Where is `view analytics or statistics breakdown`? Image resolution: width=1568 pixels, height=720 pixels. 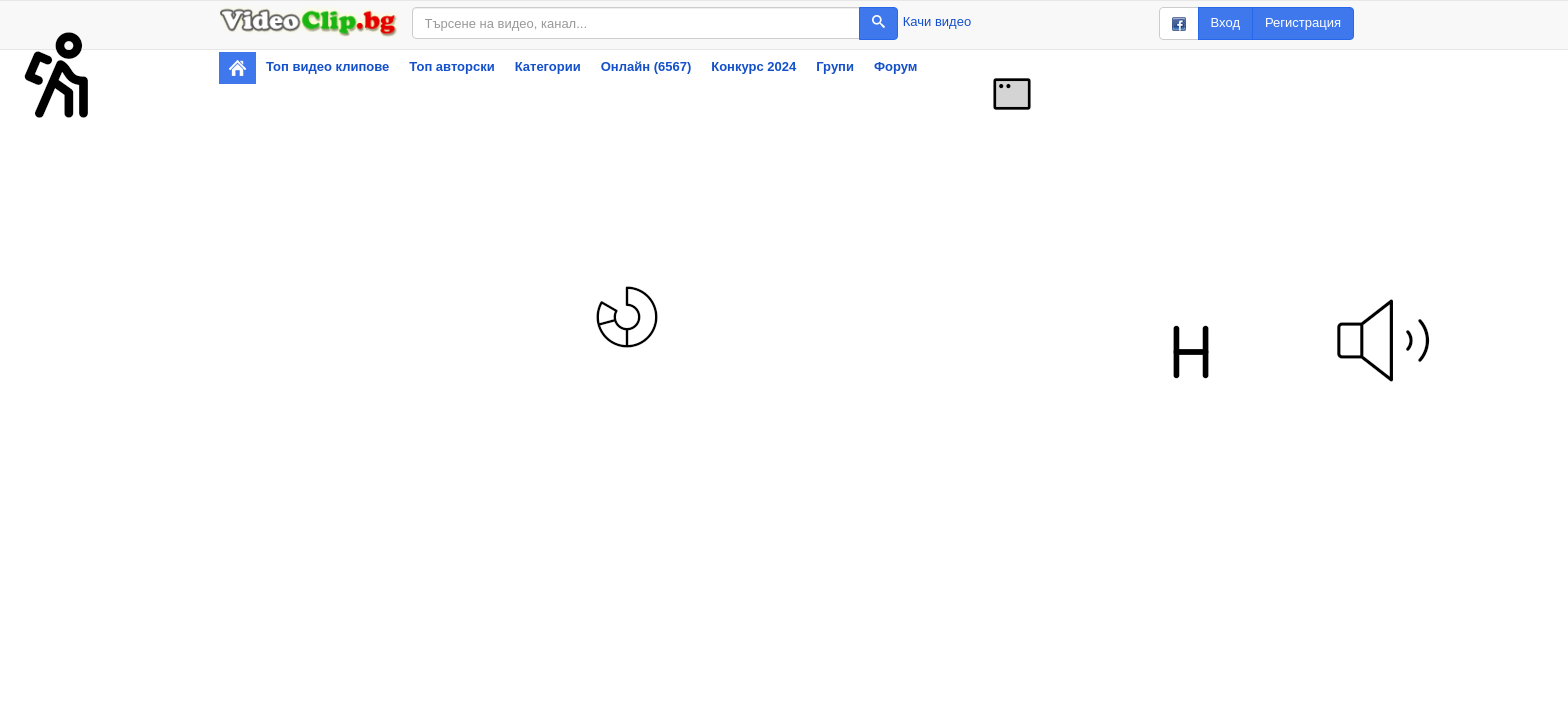 view analytics or statistics breakdown is located at coordinates (627, 317).